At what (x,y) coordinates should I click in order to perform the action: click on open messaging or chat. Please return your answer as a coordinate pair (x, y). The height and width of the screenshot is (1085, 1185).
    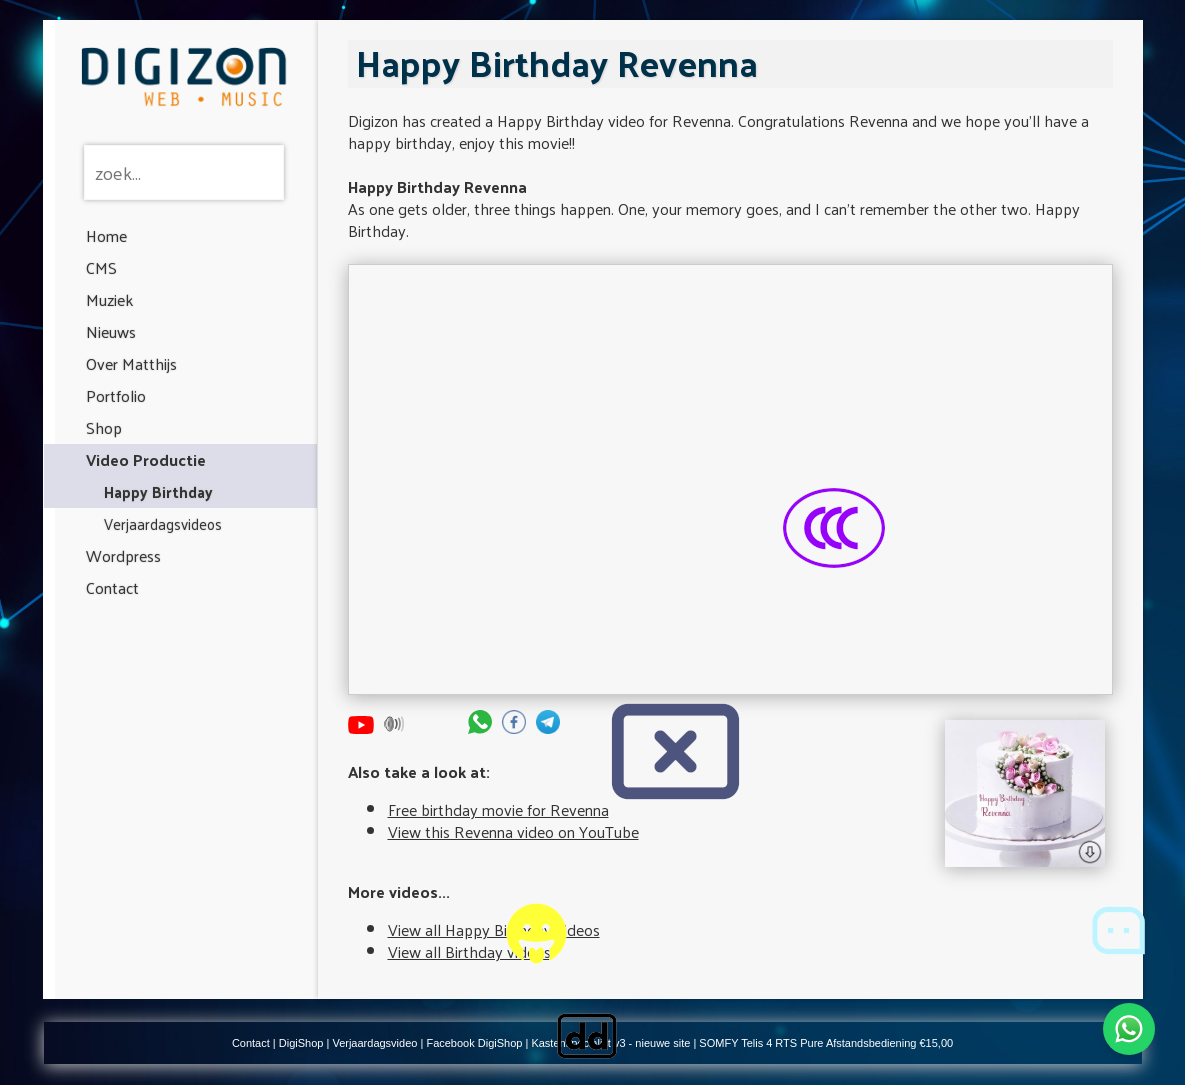
    Looking at the image, I should click on (1118, 930).